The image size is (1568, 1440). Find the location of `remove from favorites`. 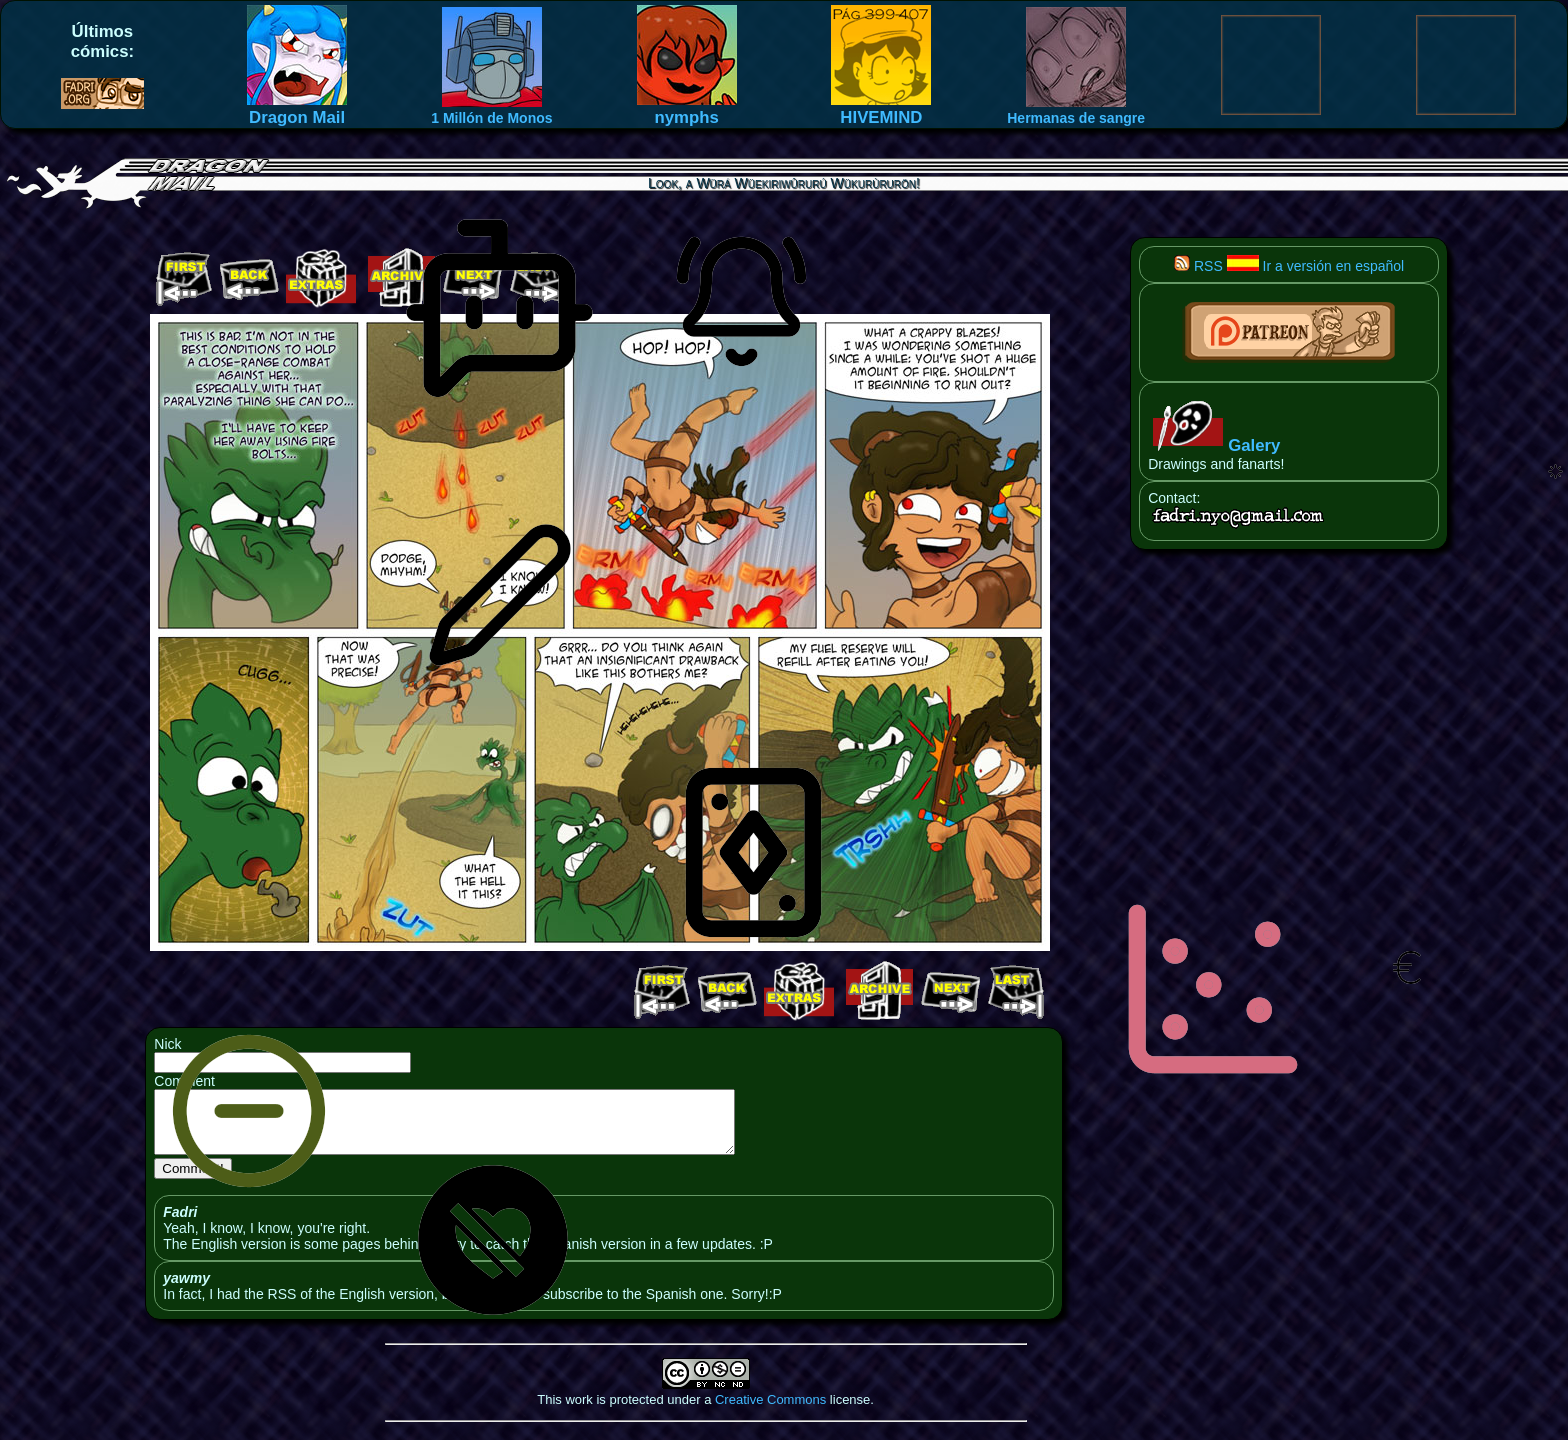

remove from favorites is located at coordinates (493, 1240).